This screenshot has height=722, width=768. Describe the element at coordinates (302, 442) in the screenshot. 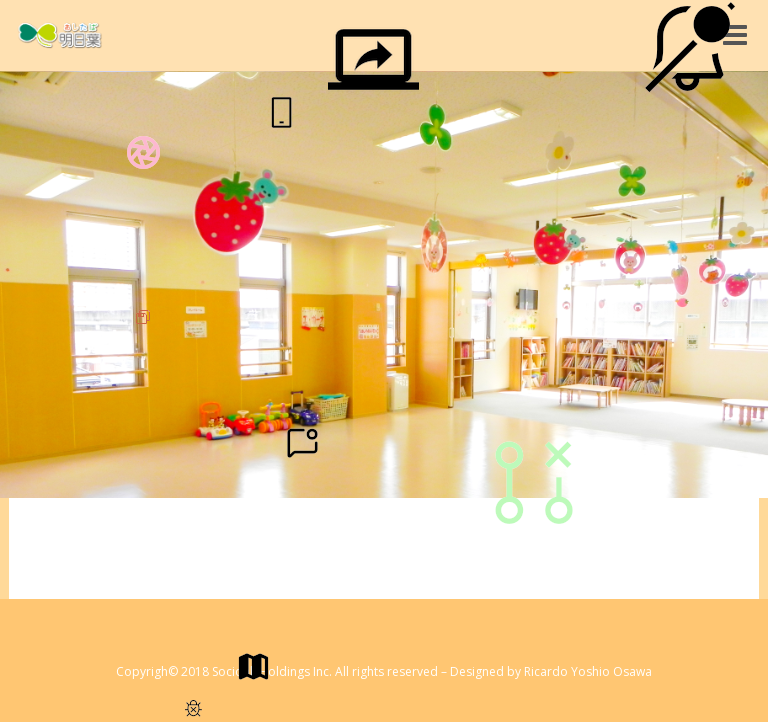

I see `new unread message notification` at that location.